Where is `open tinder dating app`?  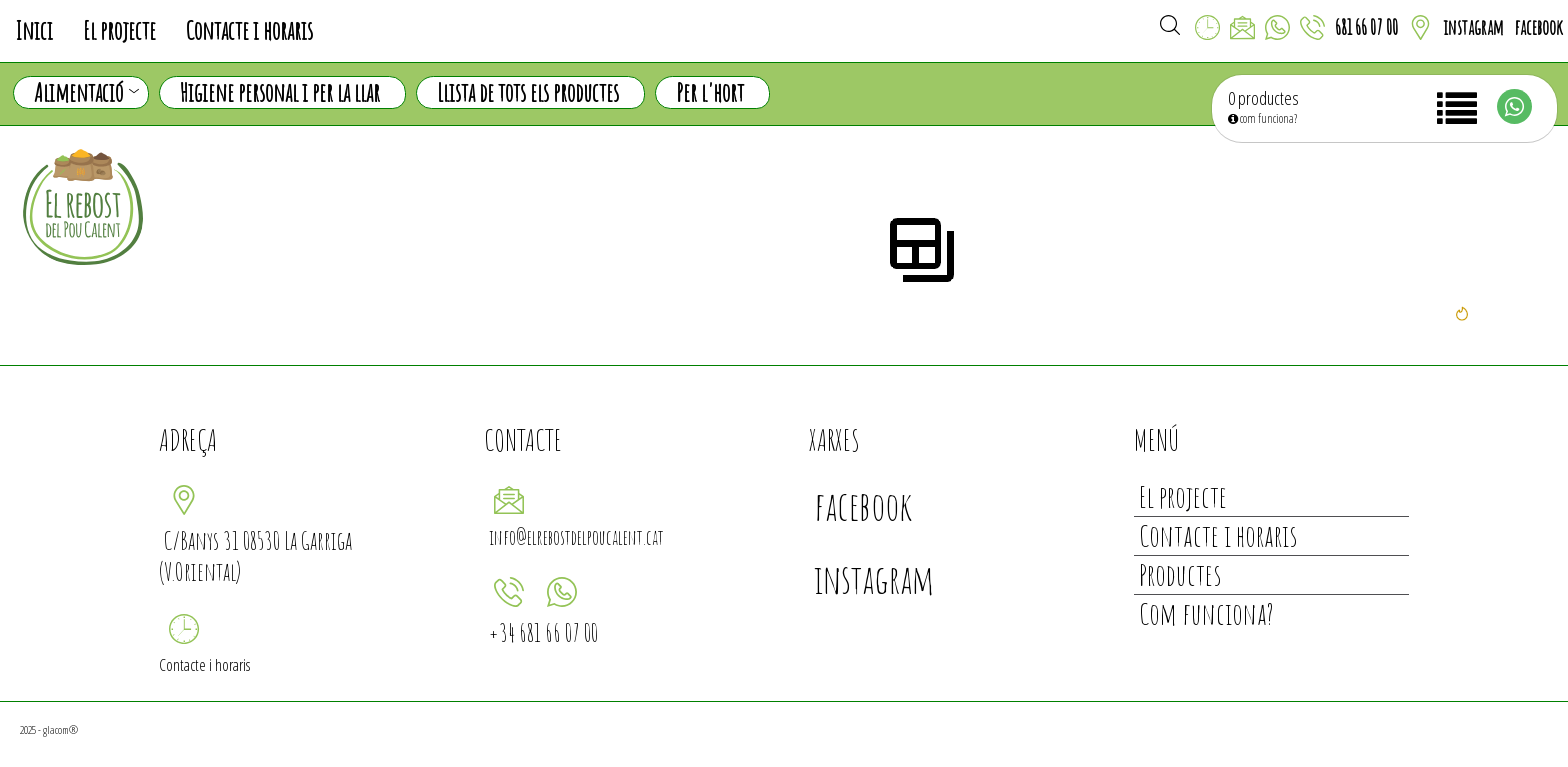 open tinder dating app is located at coordinates (1462, 314).